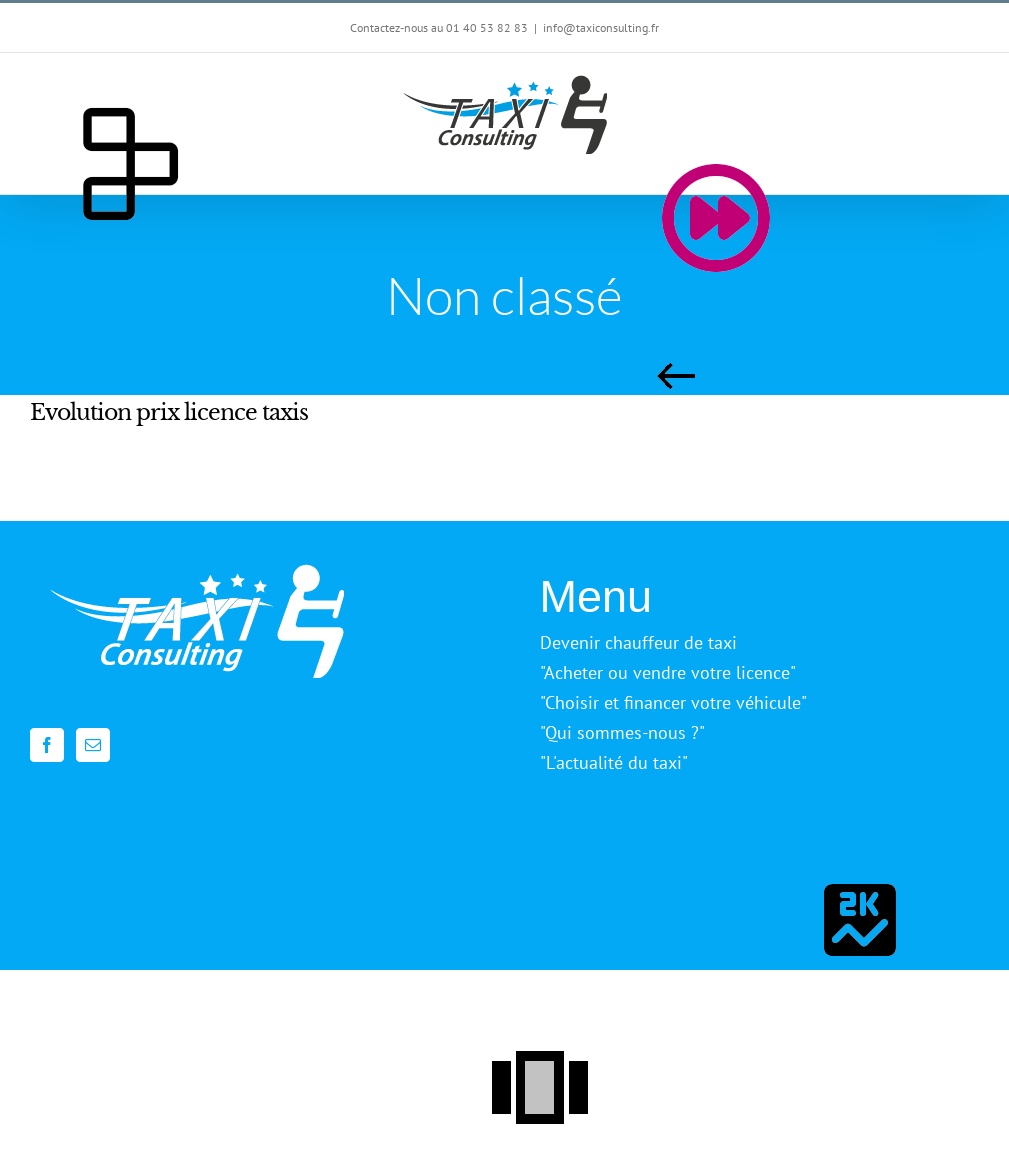  What do you see at coordinates (122, 164) in the screenshot?
I see `open replit coding environment` at bounding box center [122, 164].